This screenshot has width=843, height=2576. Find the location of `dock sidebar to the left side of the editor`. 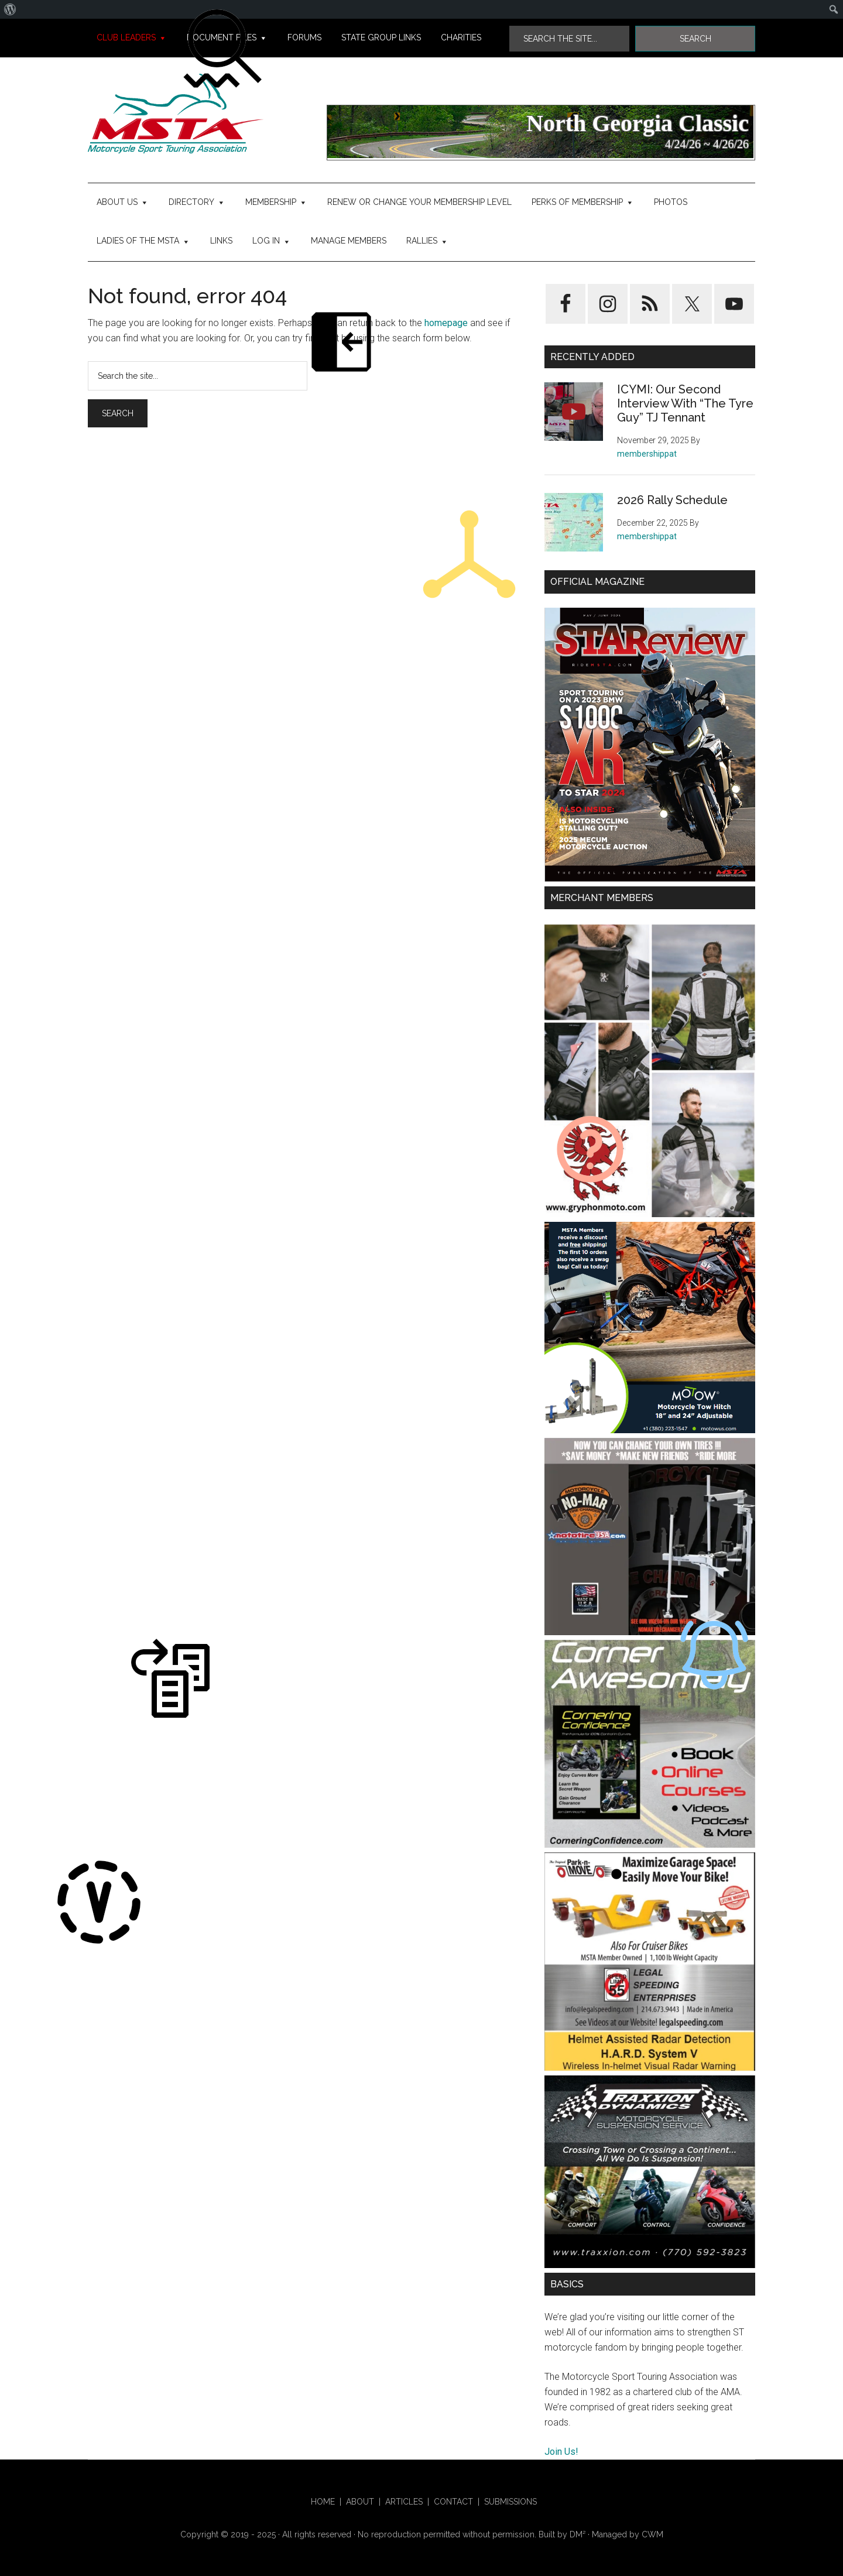

dock sidebar to the left side of the editor is located at coordinates (341, 342).